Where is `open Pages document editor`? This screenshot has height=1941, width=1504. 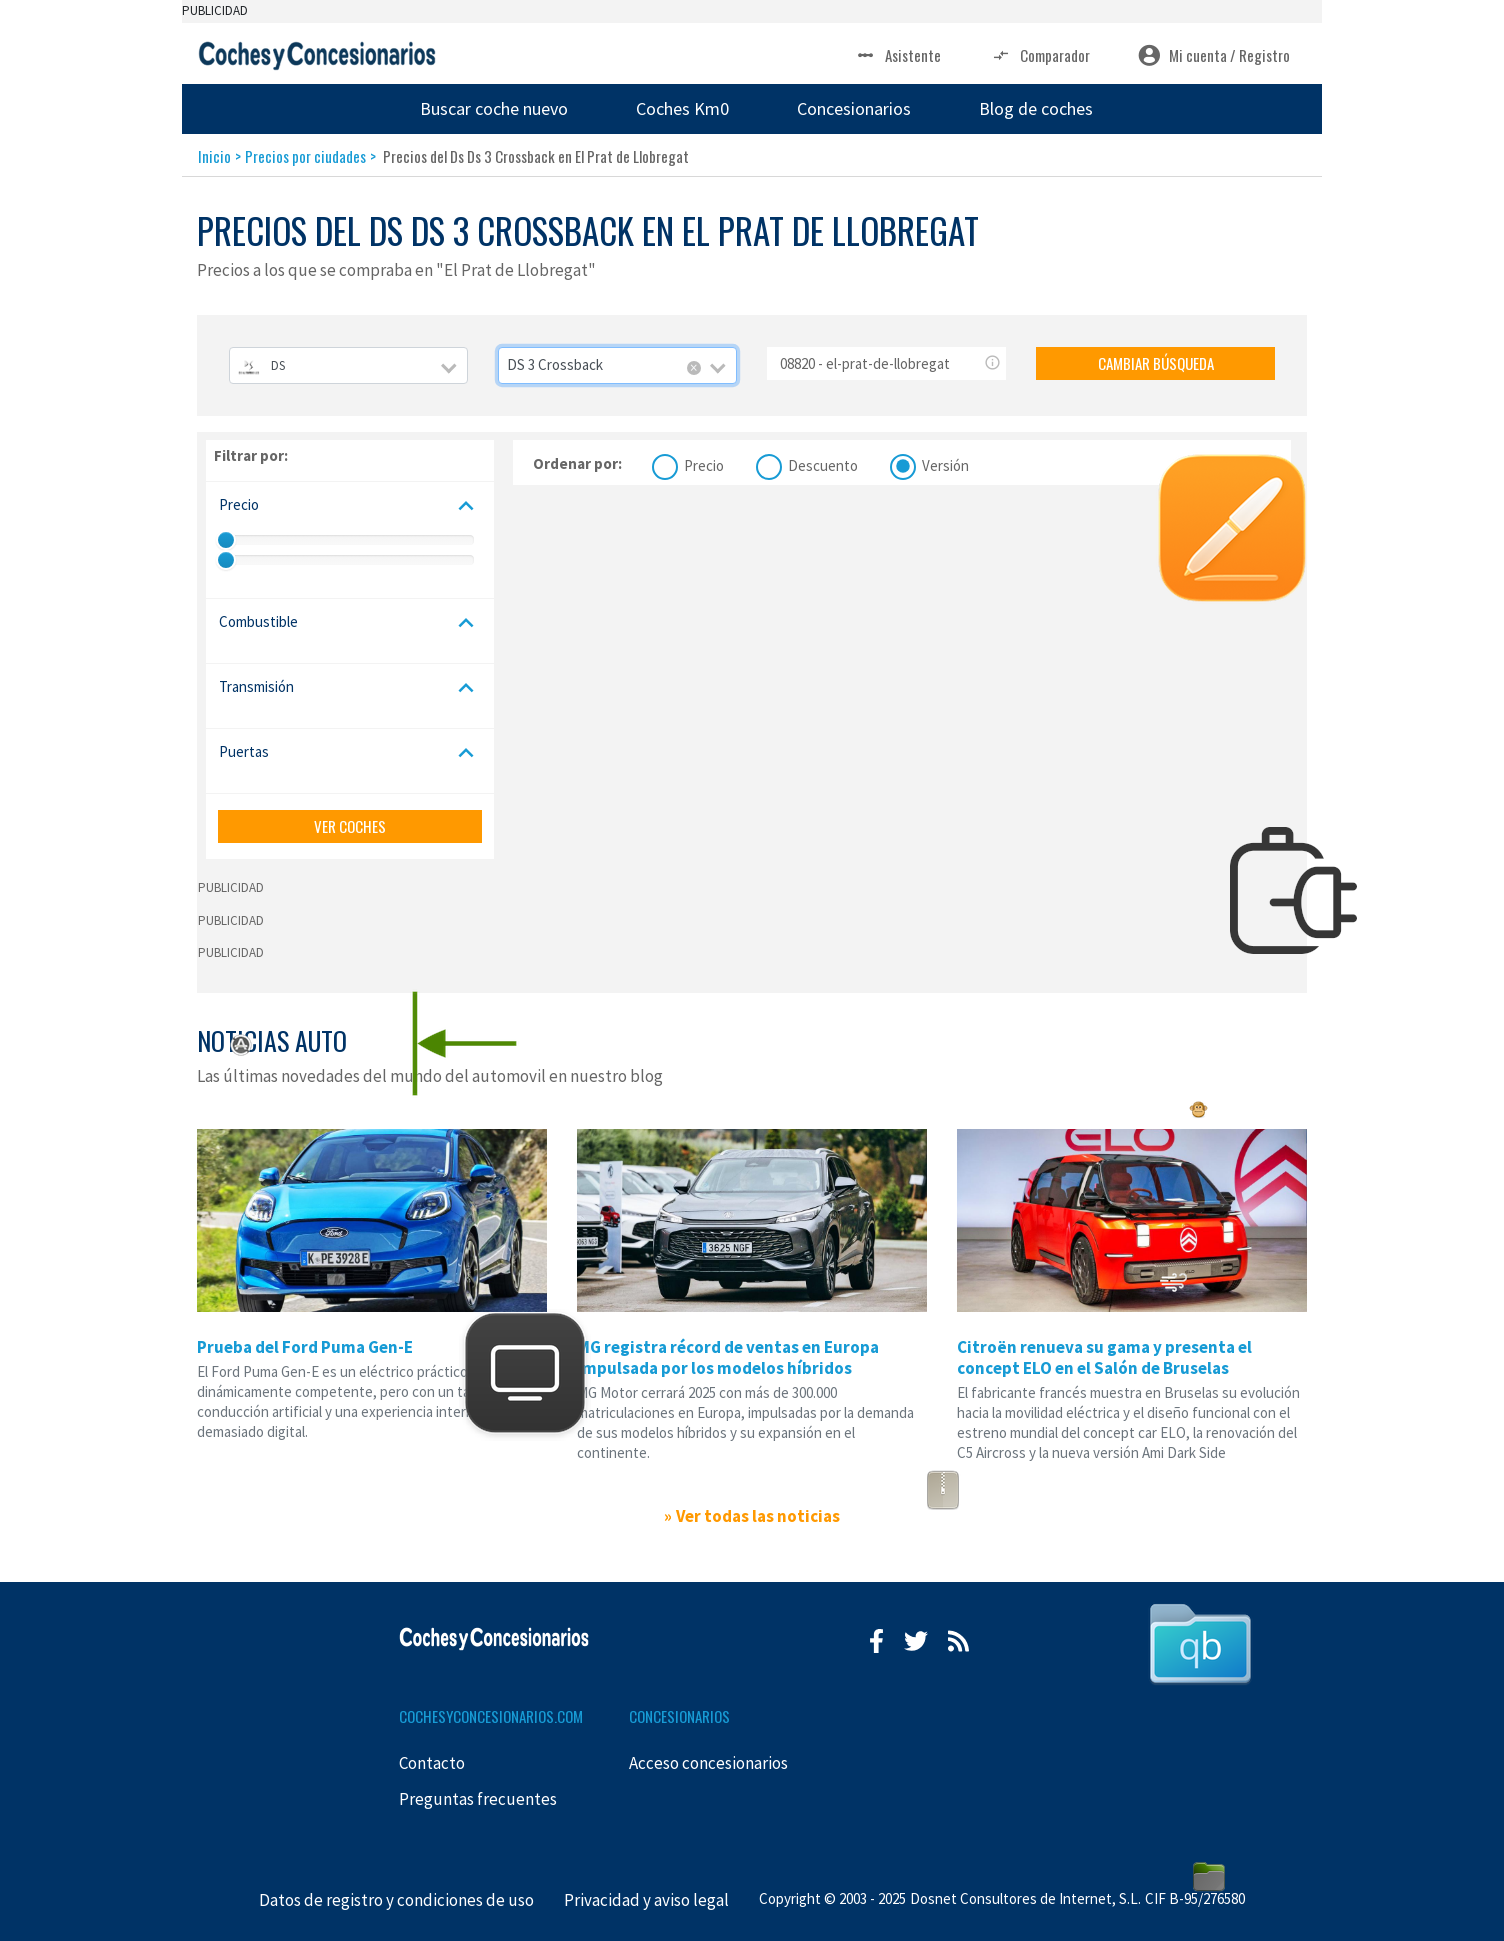
open Pages document editor is located at coordinates (1232, 528).